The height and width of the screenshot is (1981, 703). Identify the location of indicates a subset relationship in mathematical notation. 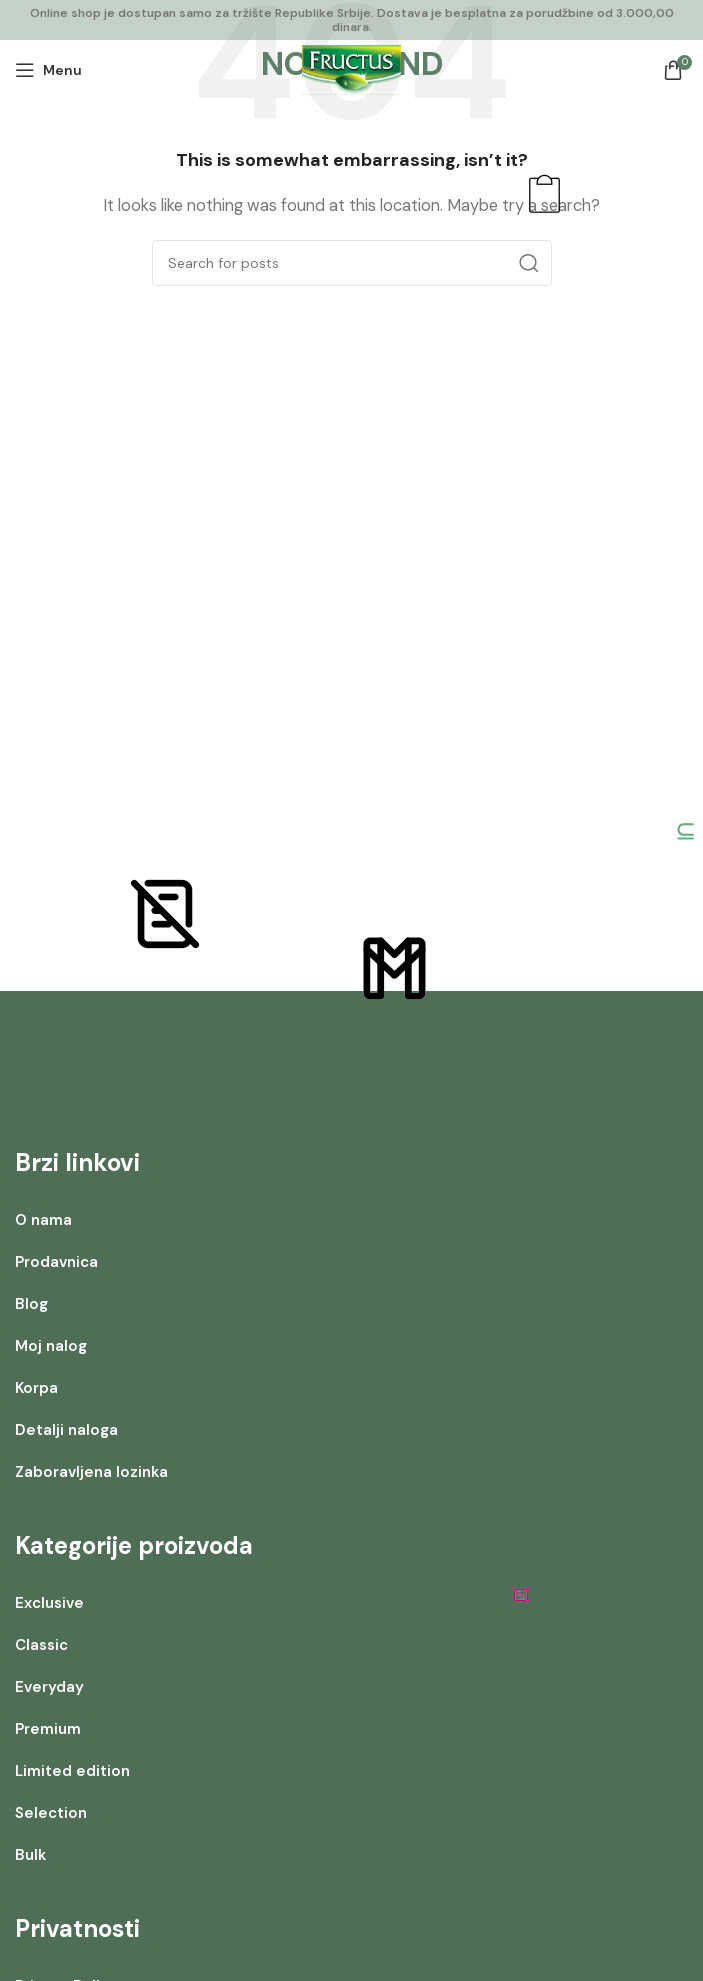
(686, 831).